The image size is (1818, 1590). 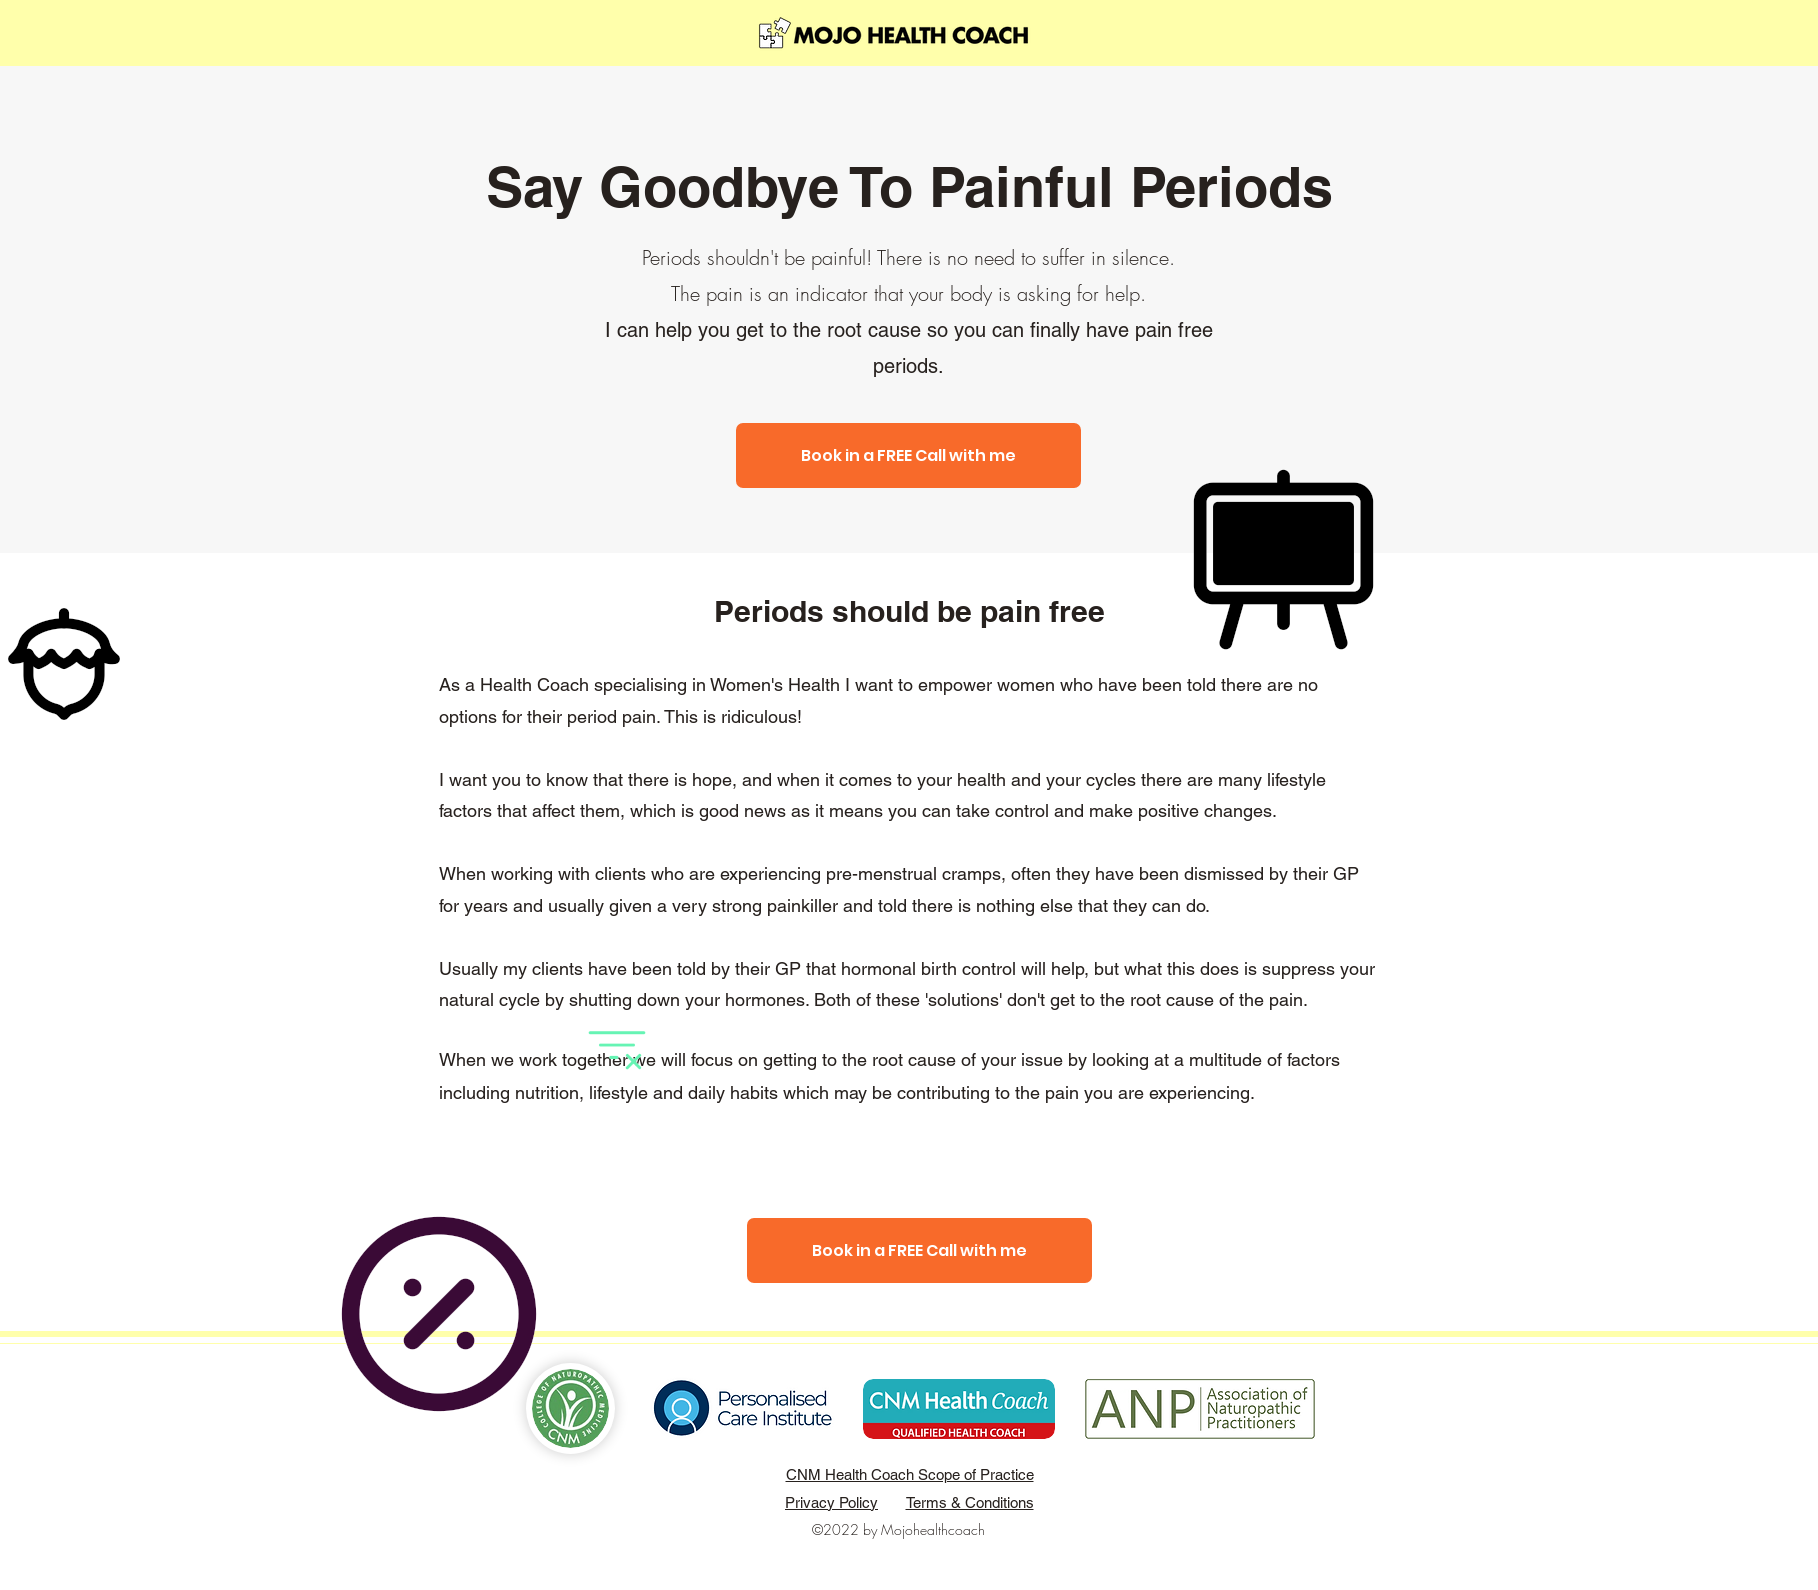 I want to click on view available discounts or promotions, so click(x=439, y=1314).